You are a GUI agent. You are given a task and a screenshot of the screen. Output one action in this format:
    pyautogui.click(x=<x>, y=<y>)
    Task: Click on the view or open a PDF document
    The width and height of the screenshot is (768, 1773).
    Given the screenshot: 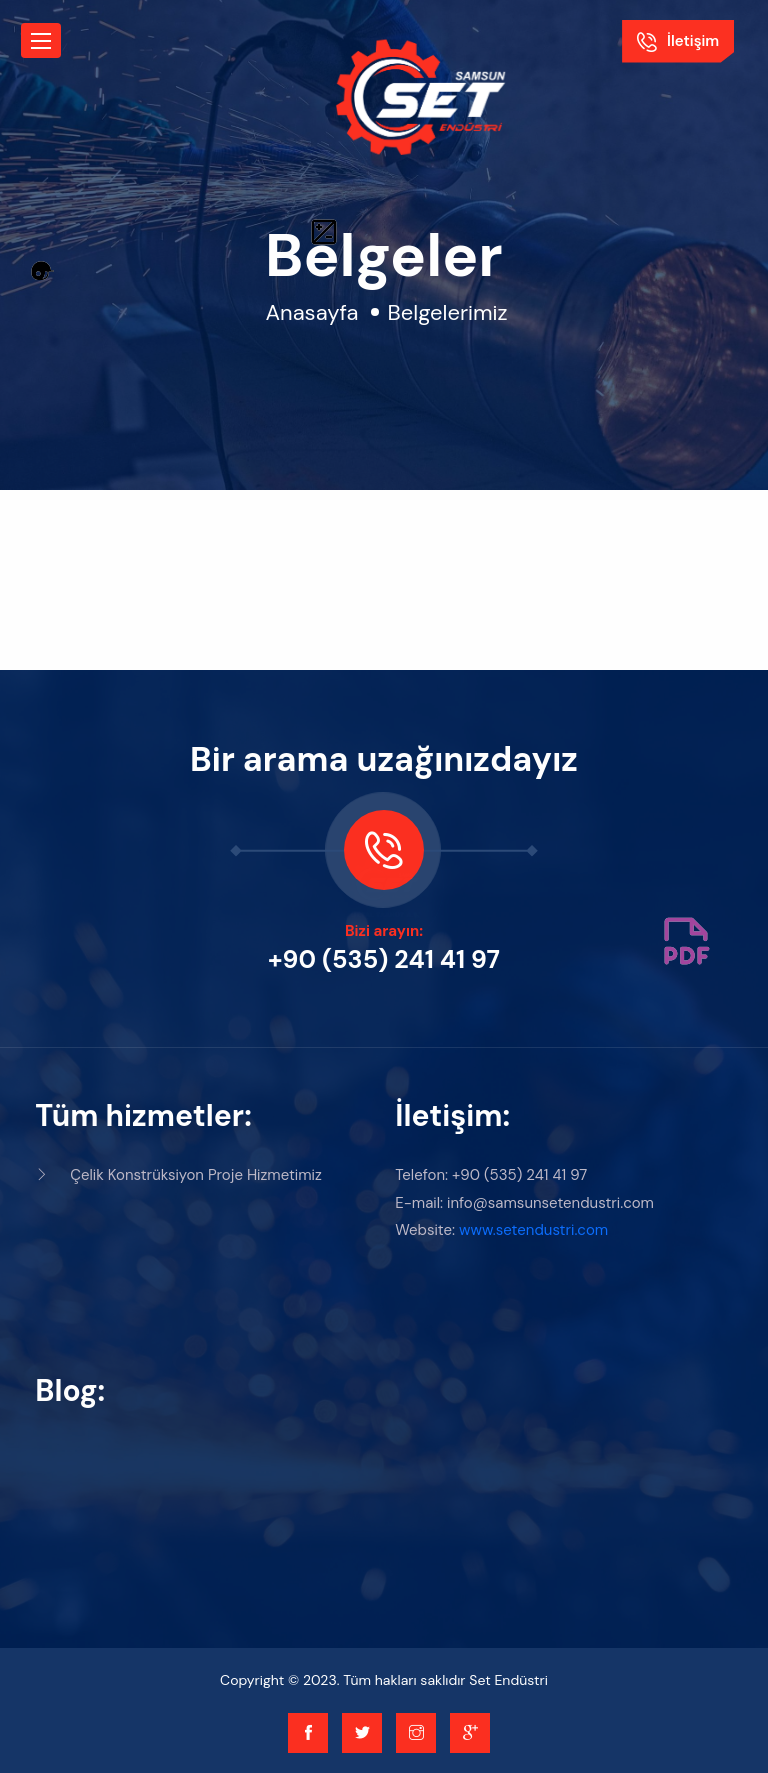 What is the action you would take?
    pyautogui.click(x=686, y=943)
    